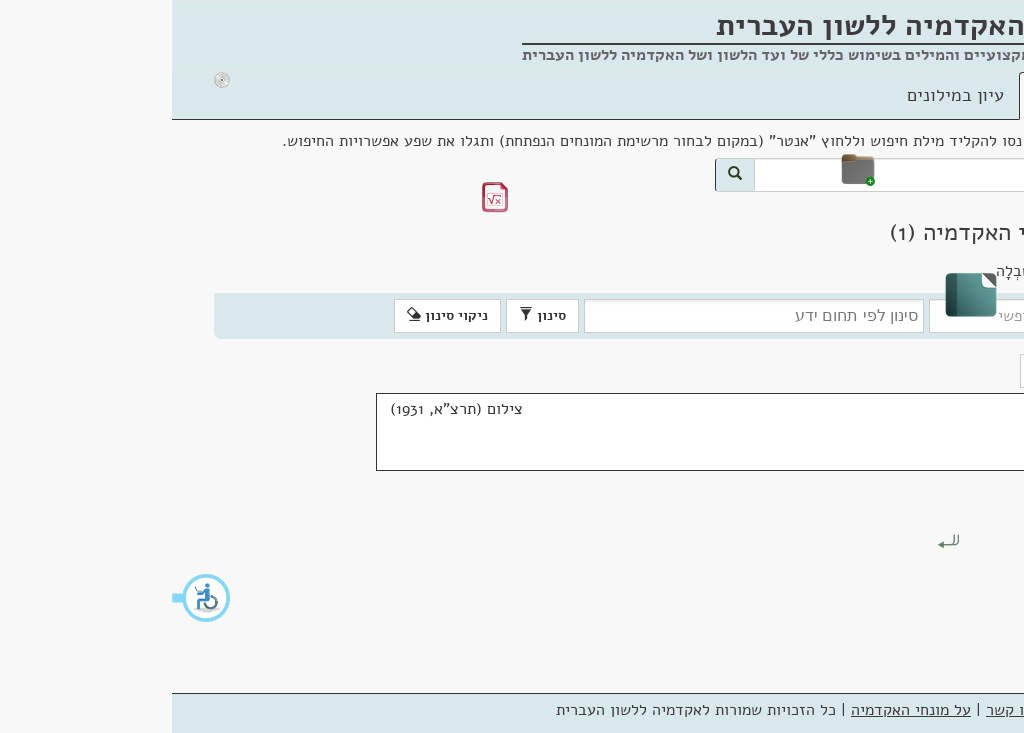 The width and height of the screenshot is (1024, 733). I want to click on reply to all recipients in an email thread, so click(948, 540).